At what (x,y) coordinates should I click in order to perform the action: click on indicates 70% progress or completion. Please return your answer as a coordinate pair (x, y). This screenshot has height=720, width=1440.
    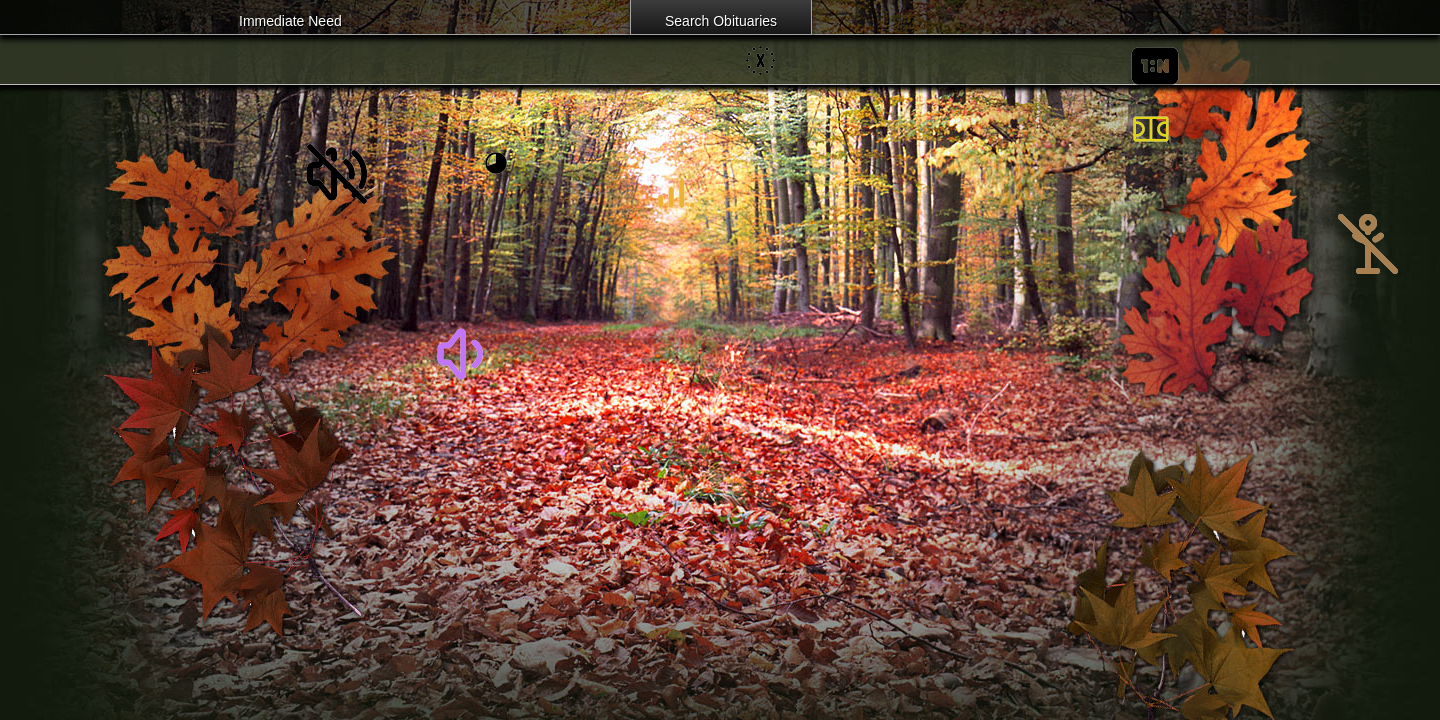
    Looking at the image, I should click on (496, 163).